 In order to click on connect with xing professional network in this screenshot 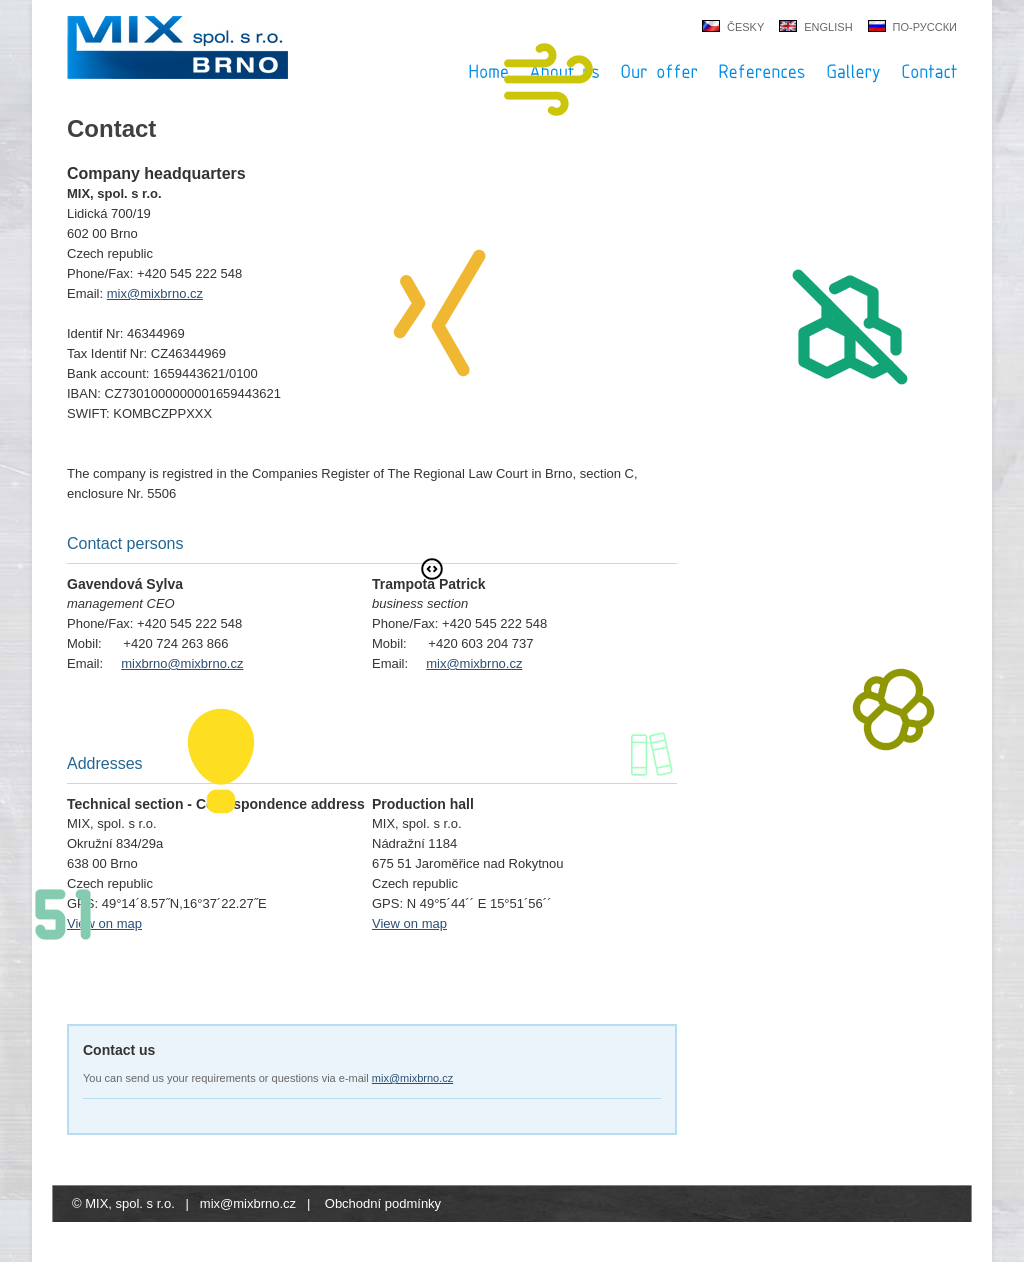, I will do `click(438, 313)`.